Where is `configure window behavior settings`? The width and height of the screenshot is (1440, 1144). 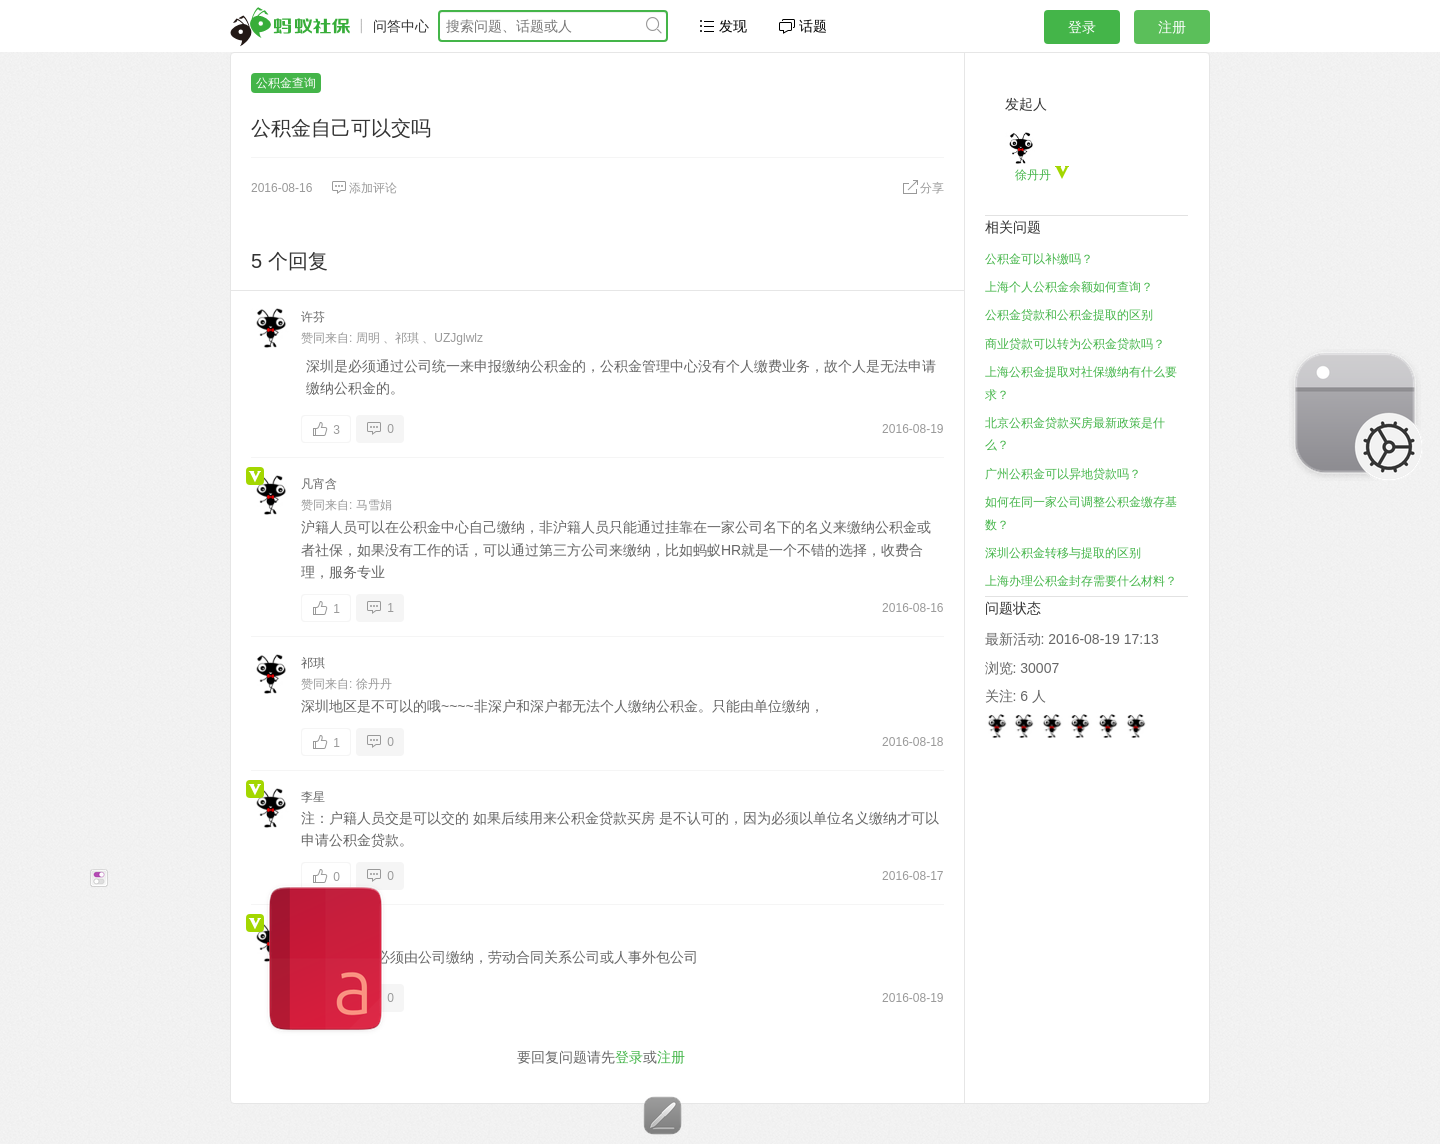 configure window behavior settings is located at coordinates (1356, 415).